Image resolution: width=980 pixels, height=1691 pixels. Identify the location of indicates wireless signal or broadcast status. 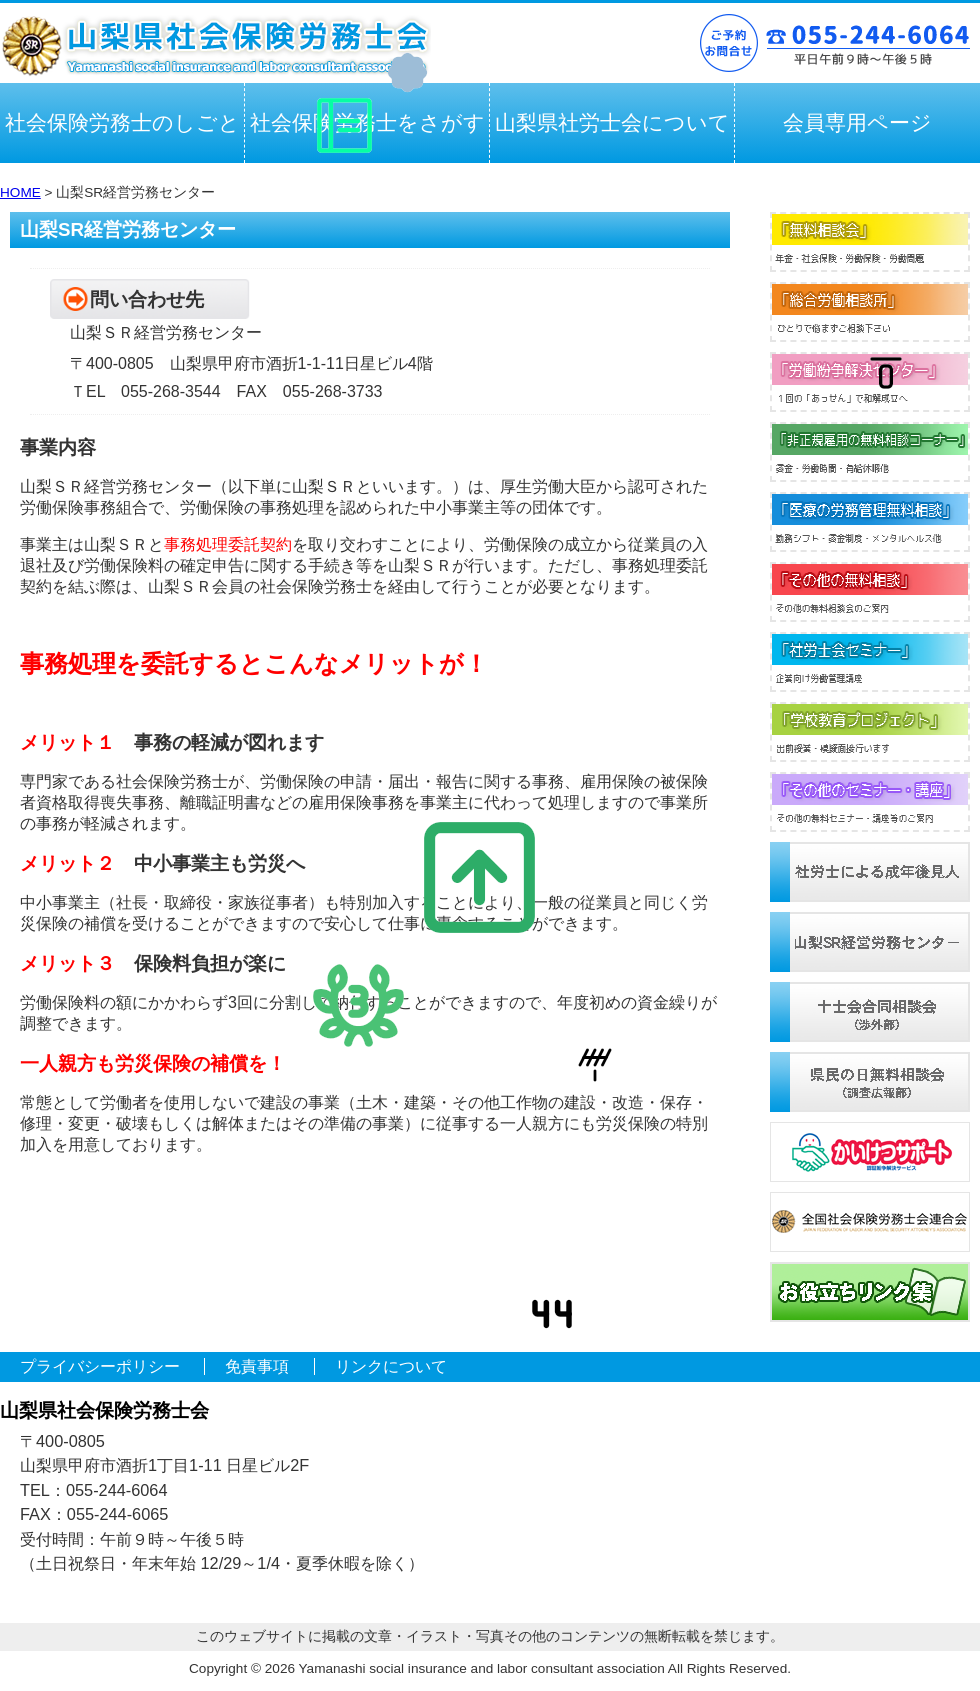
(595, 1065).